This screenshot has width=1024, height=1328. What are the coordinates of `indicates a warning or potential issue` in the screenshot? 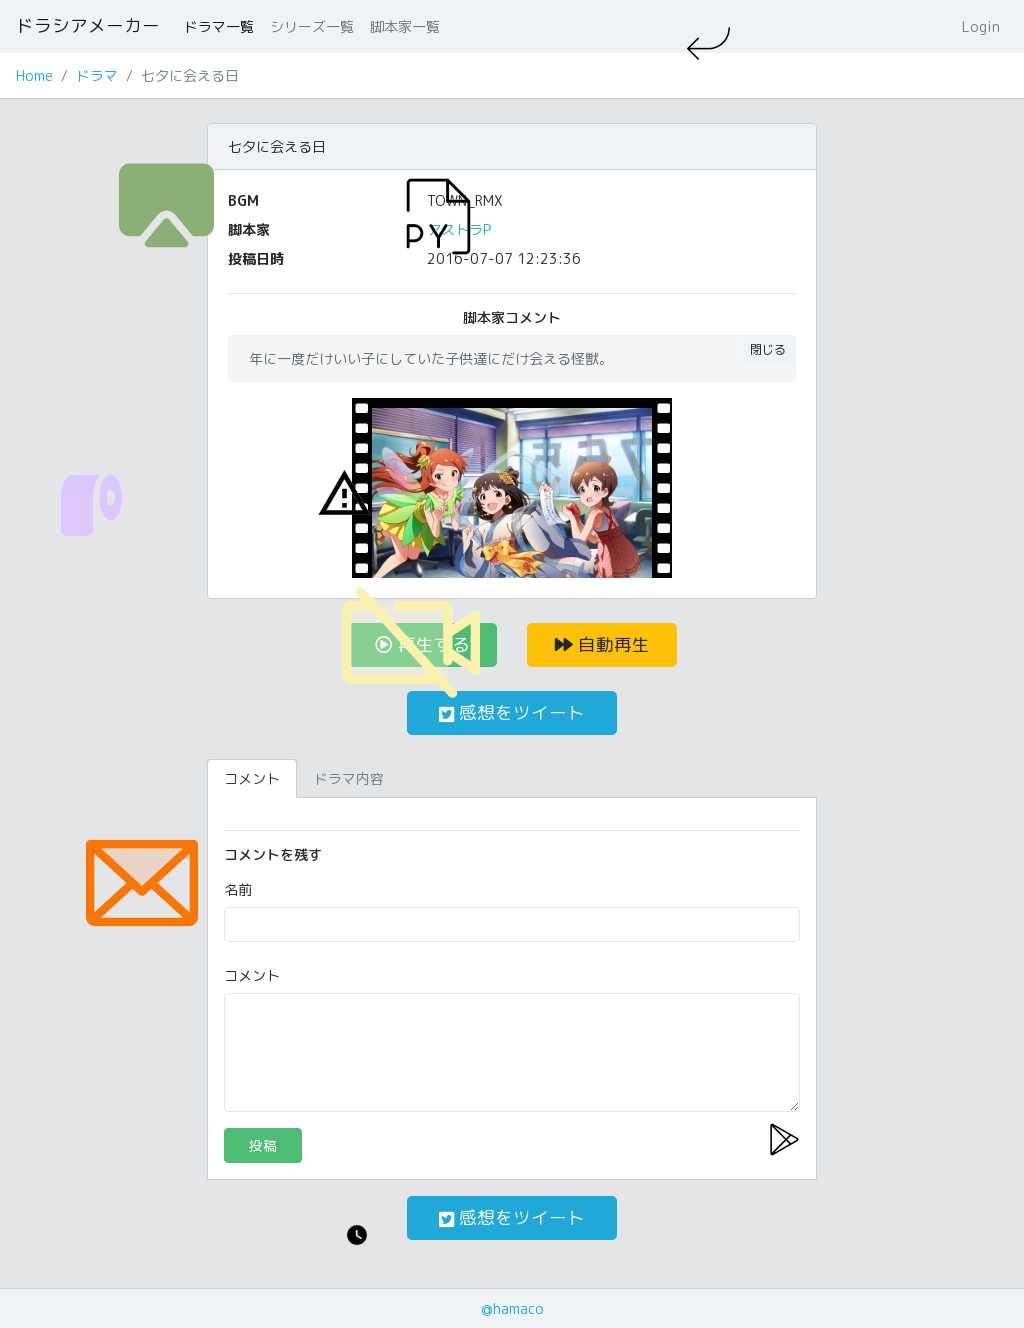 It's located at (344, 493).